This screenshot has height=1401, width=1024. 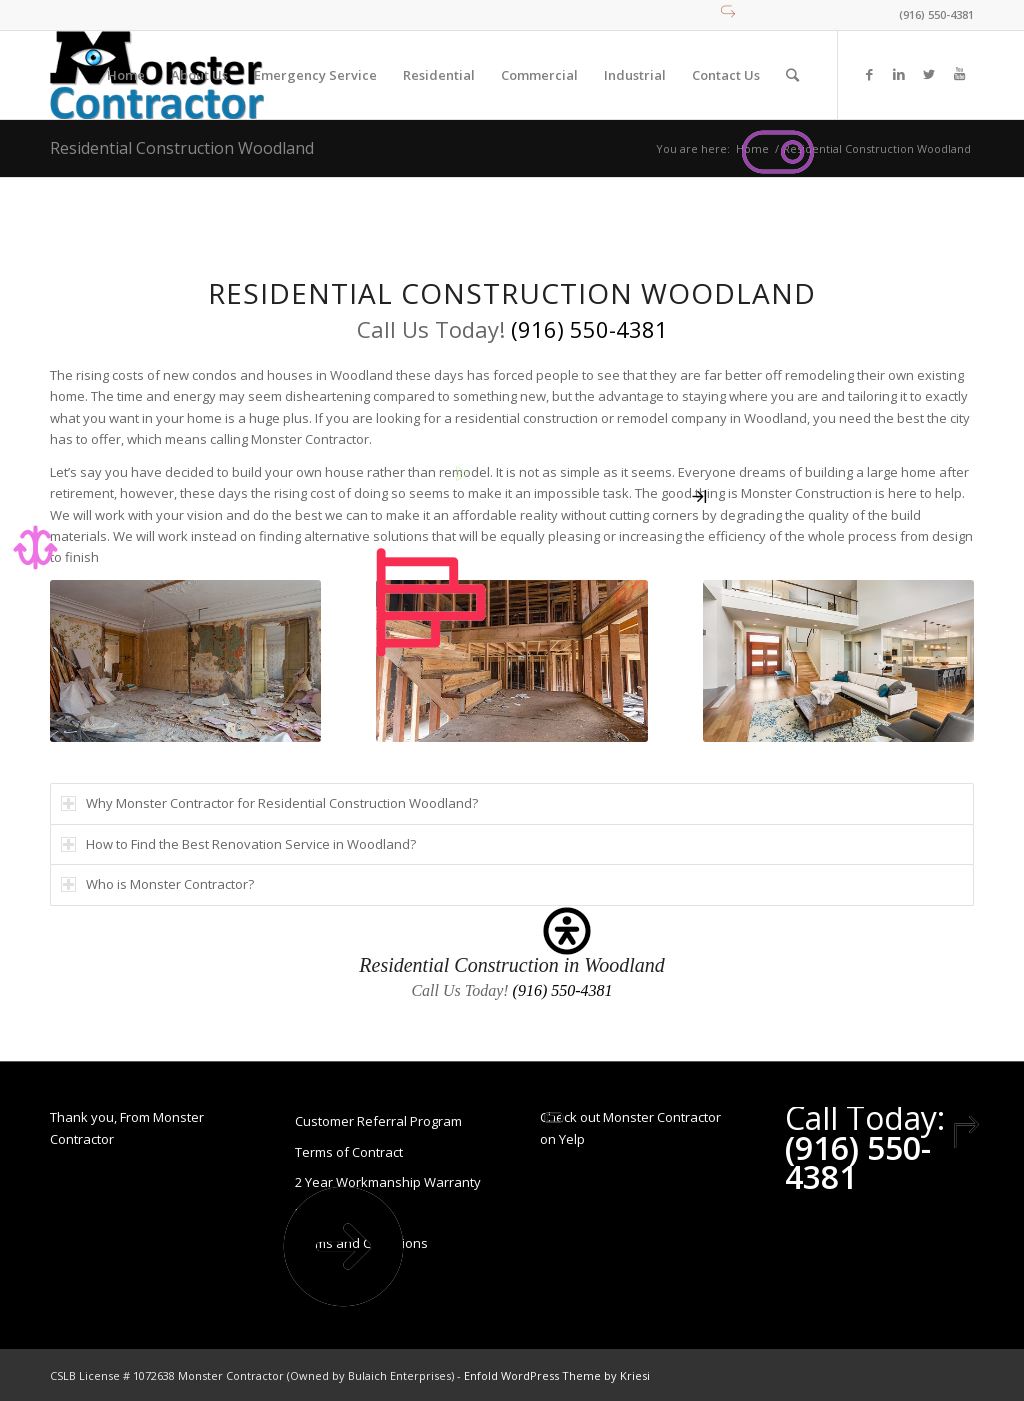 I want to click on send a message, so click(x=461, y=473).